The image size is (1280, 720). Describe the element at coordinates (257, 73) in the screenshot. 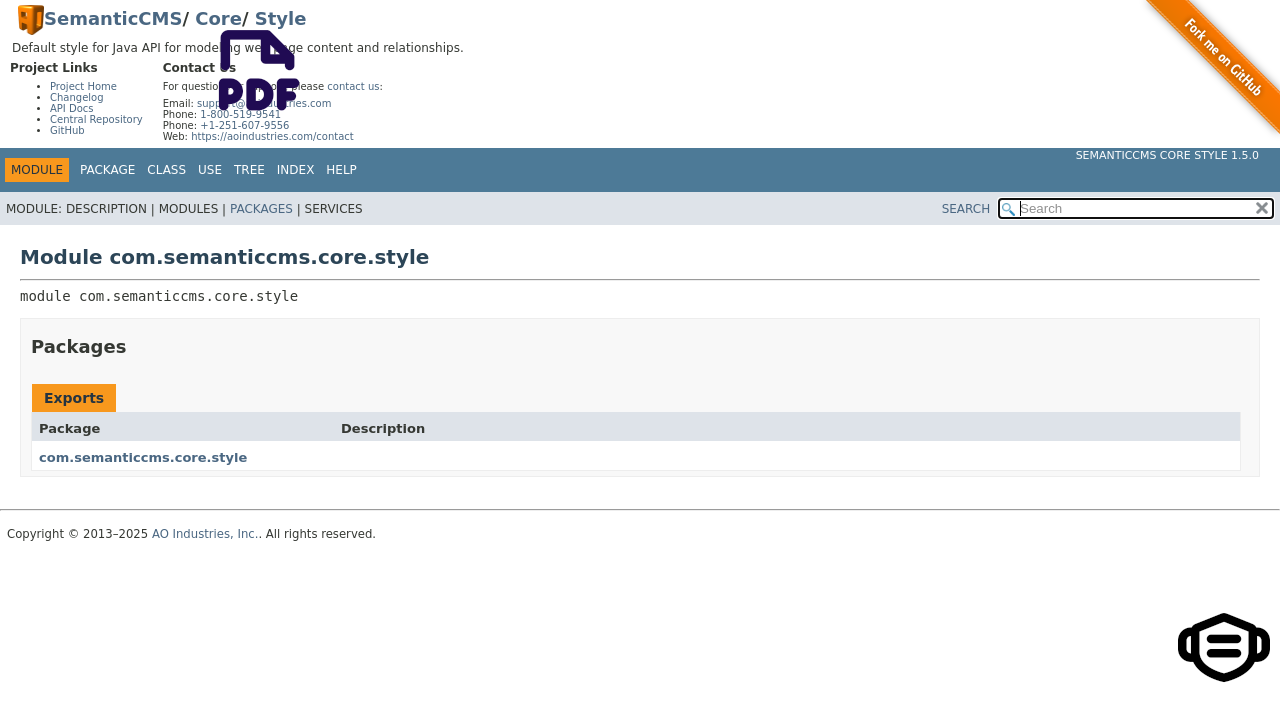

I see `view or open a PDF document` at that location.